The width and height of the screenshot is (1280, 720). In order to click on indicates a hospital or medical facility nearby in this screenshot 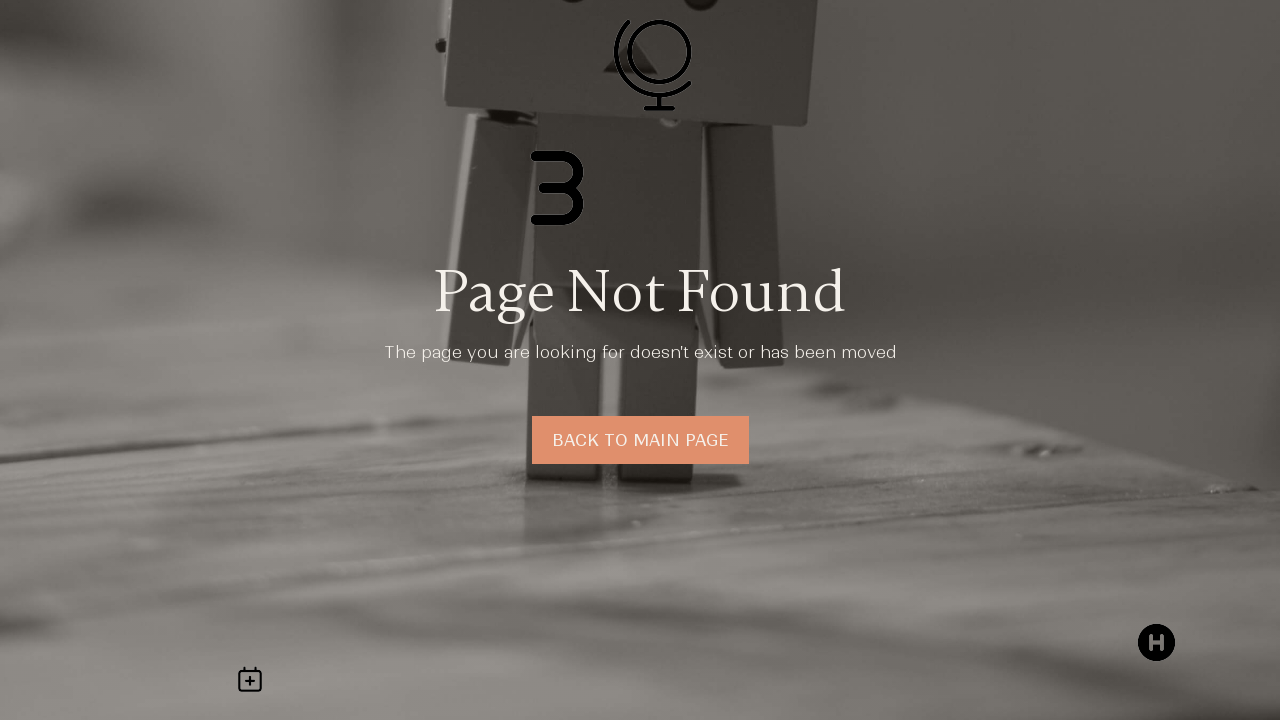, I will do `click(1156, 642)`.